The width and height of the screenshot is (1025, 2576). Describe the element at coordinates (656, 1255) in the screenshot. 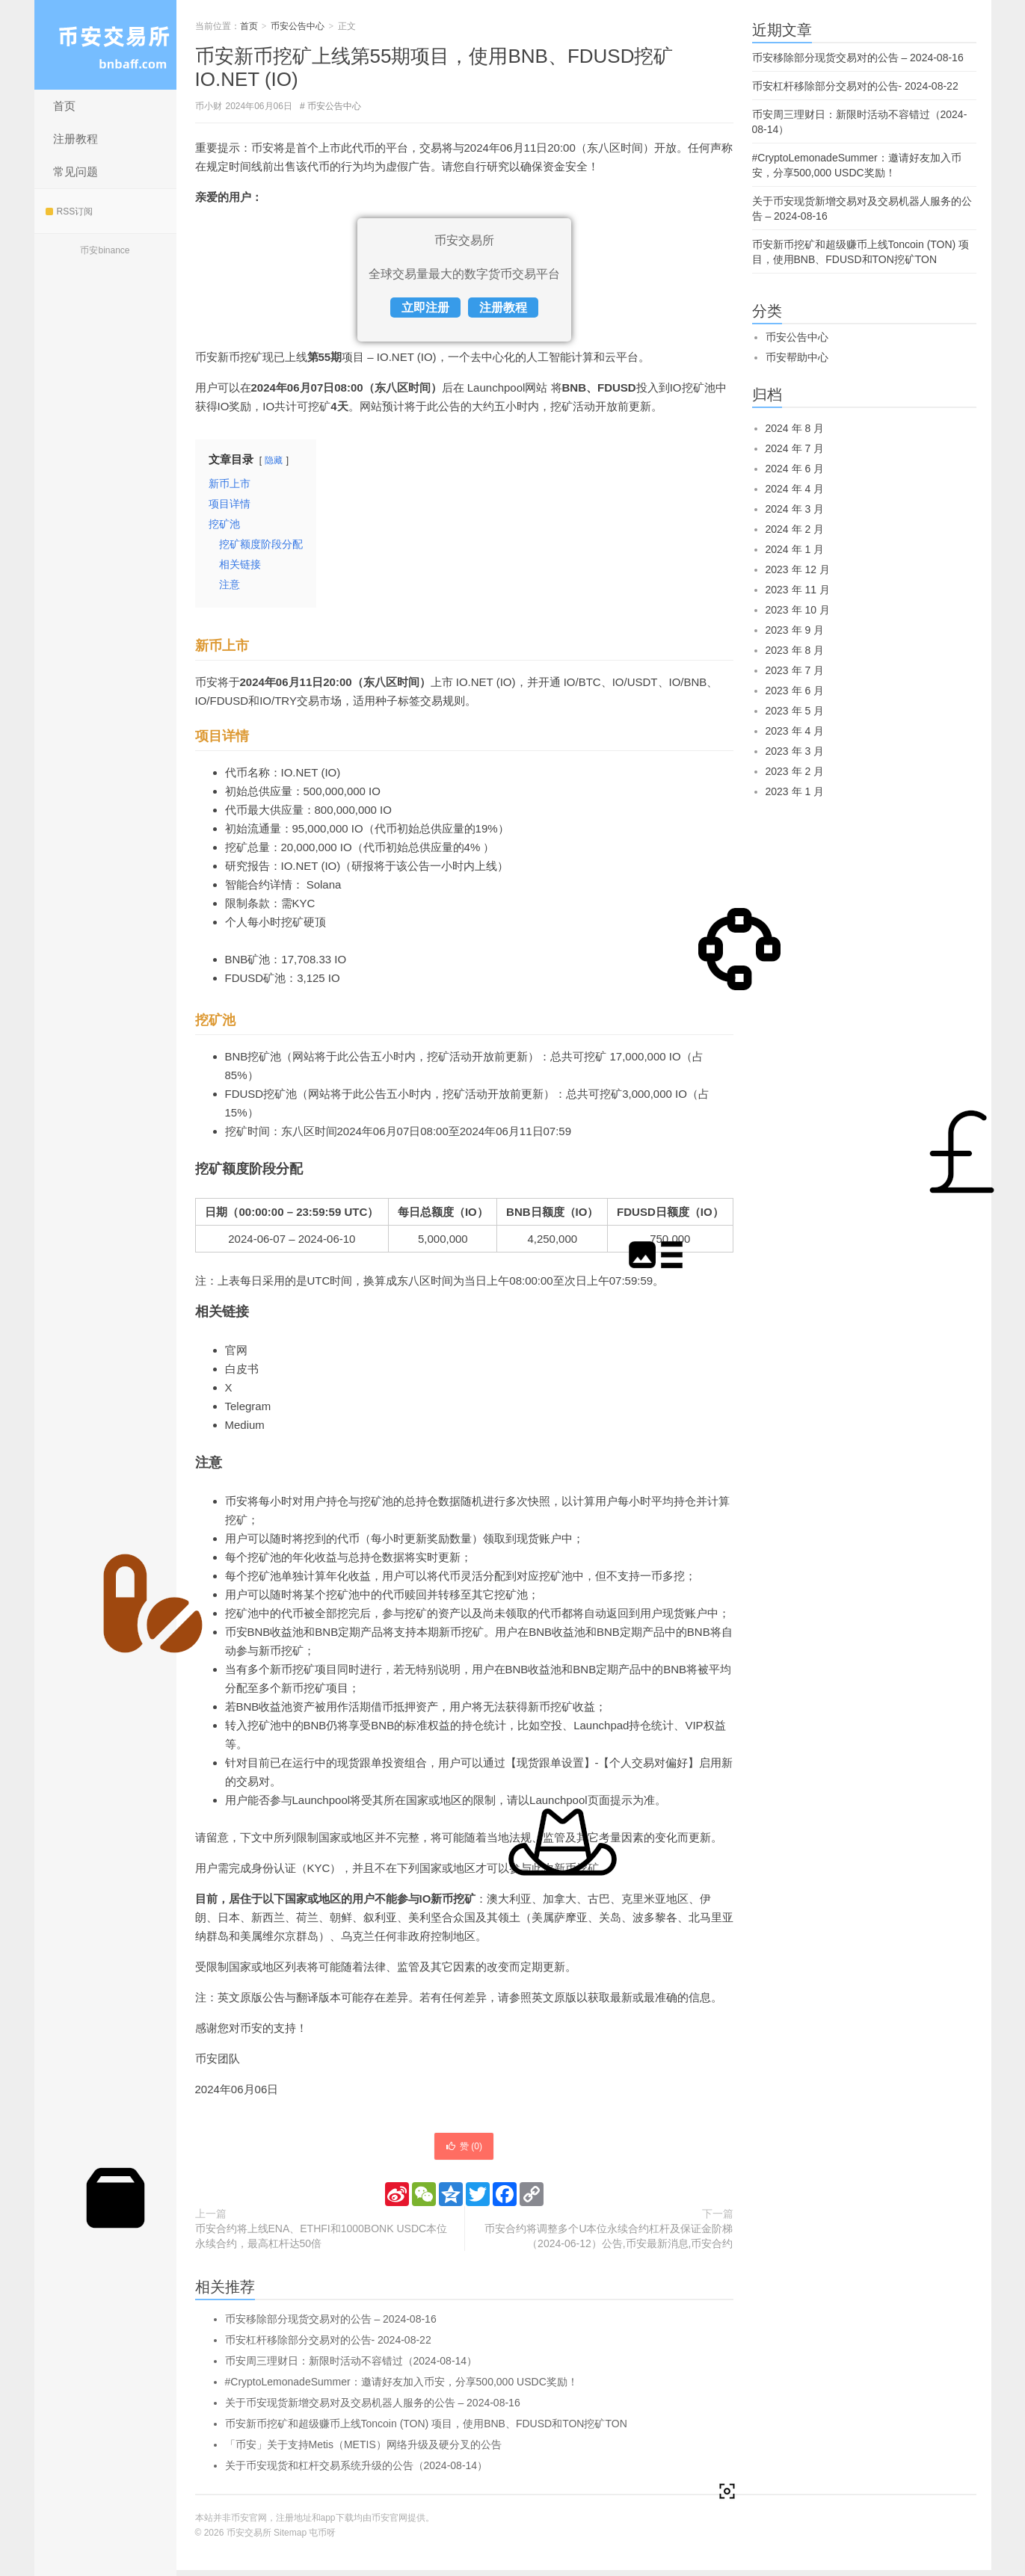

I see `view article or media with thumbnail preview` at that location.